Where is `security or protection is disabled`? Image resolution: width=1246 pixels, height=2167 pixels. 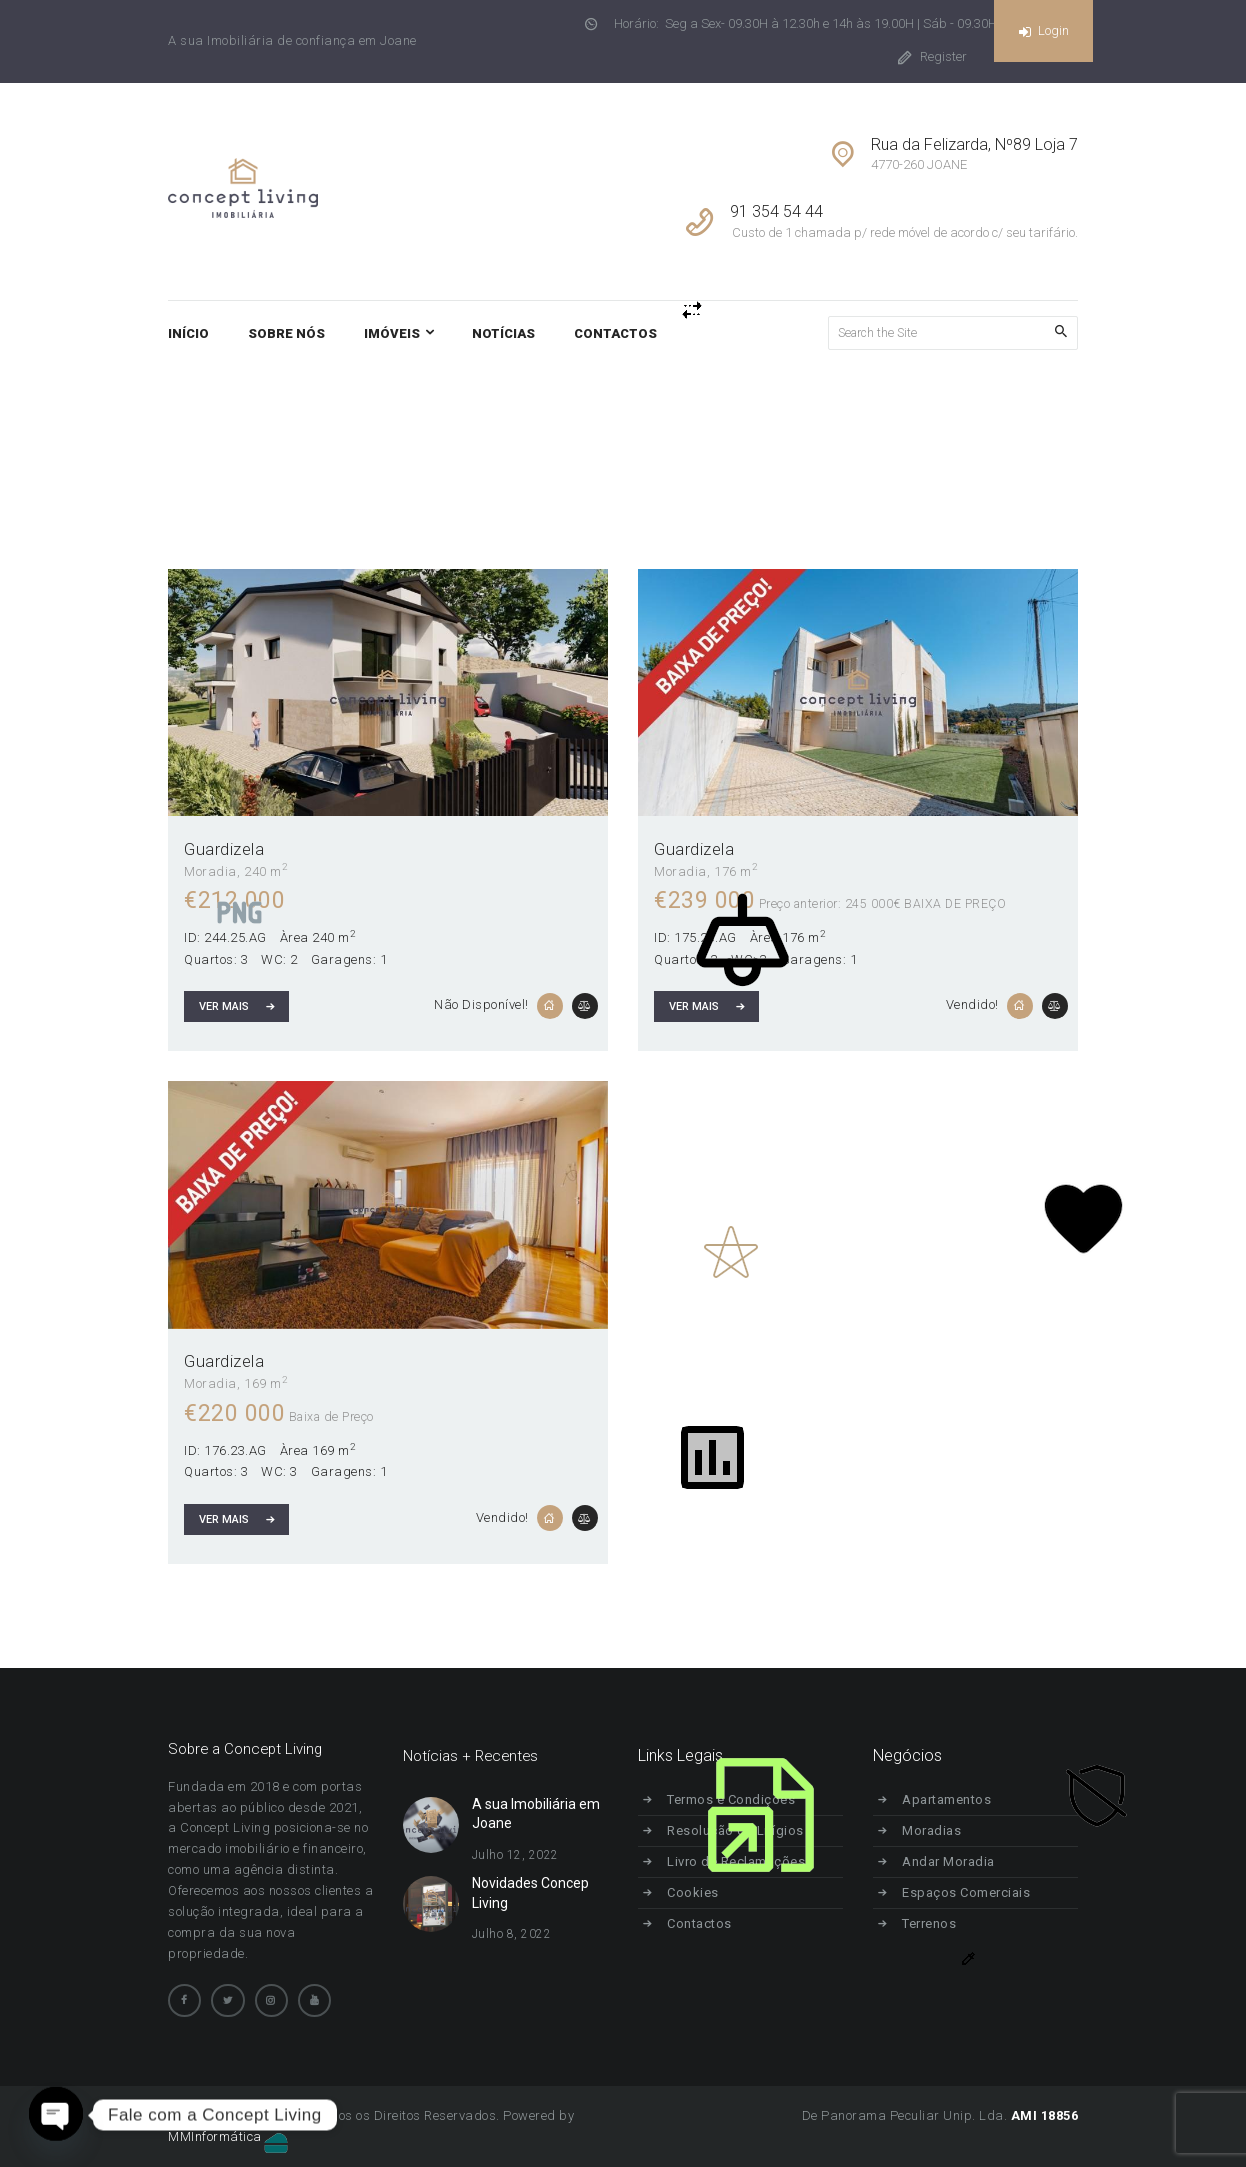
security or protection is disabled is located at coordinates (1097, 1795).